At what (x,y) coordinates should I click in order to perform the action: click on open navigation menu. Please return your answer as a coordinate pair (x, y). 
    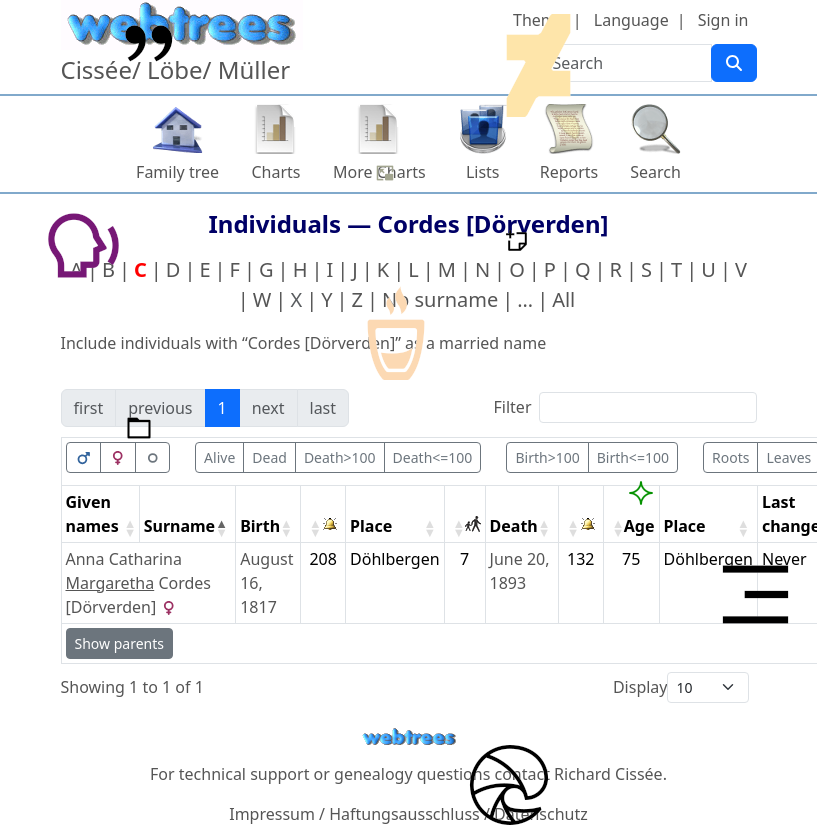
    Looking at the image, I should click on (755, 594).